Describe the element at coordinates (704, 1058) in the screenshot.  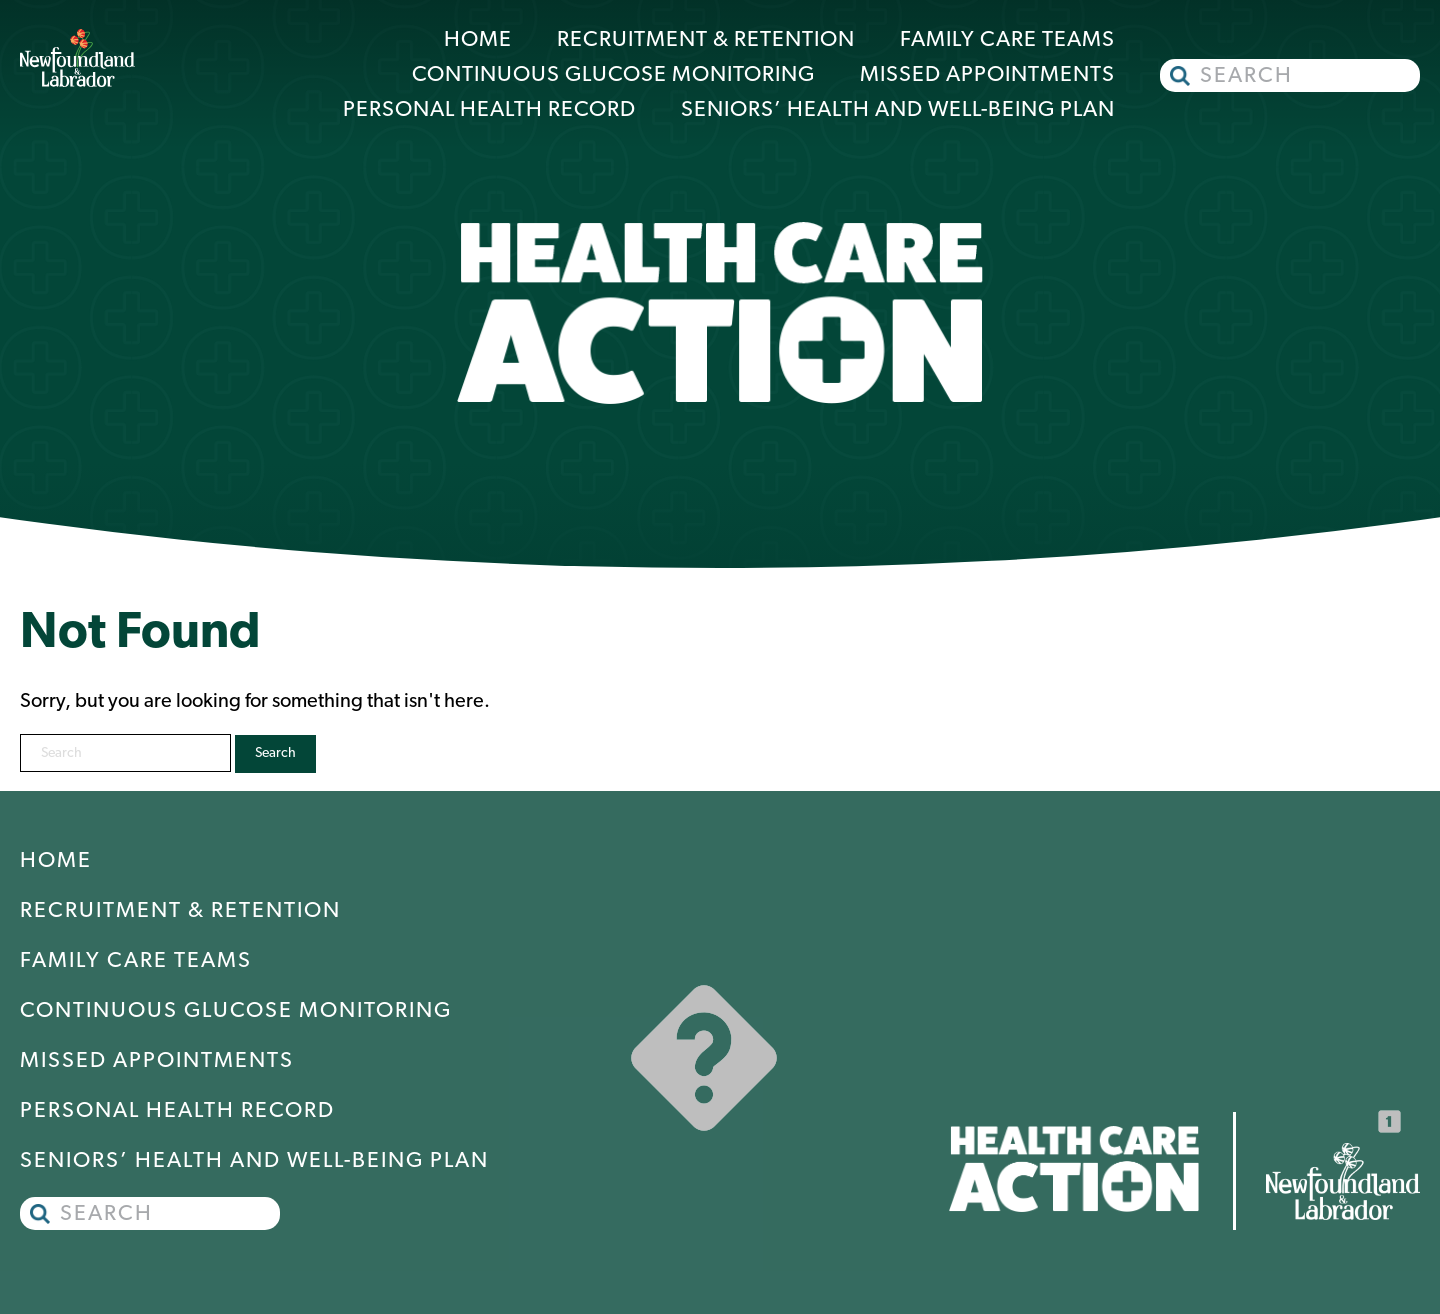
I see `indicates a help or information dialog` at that location.